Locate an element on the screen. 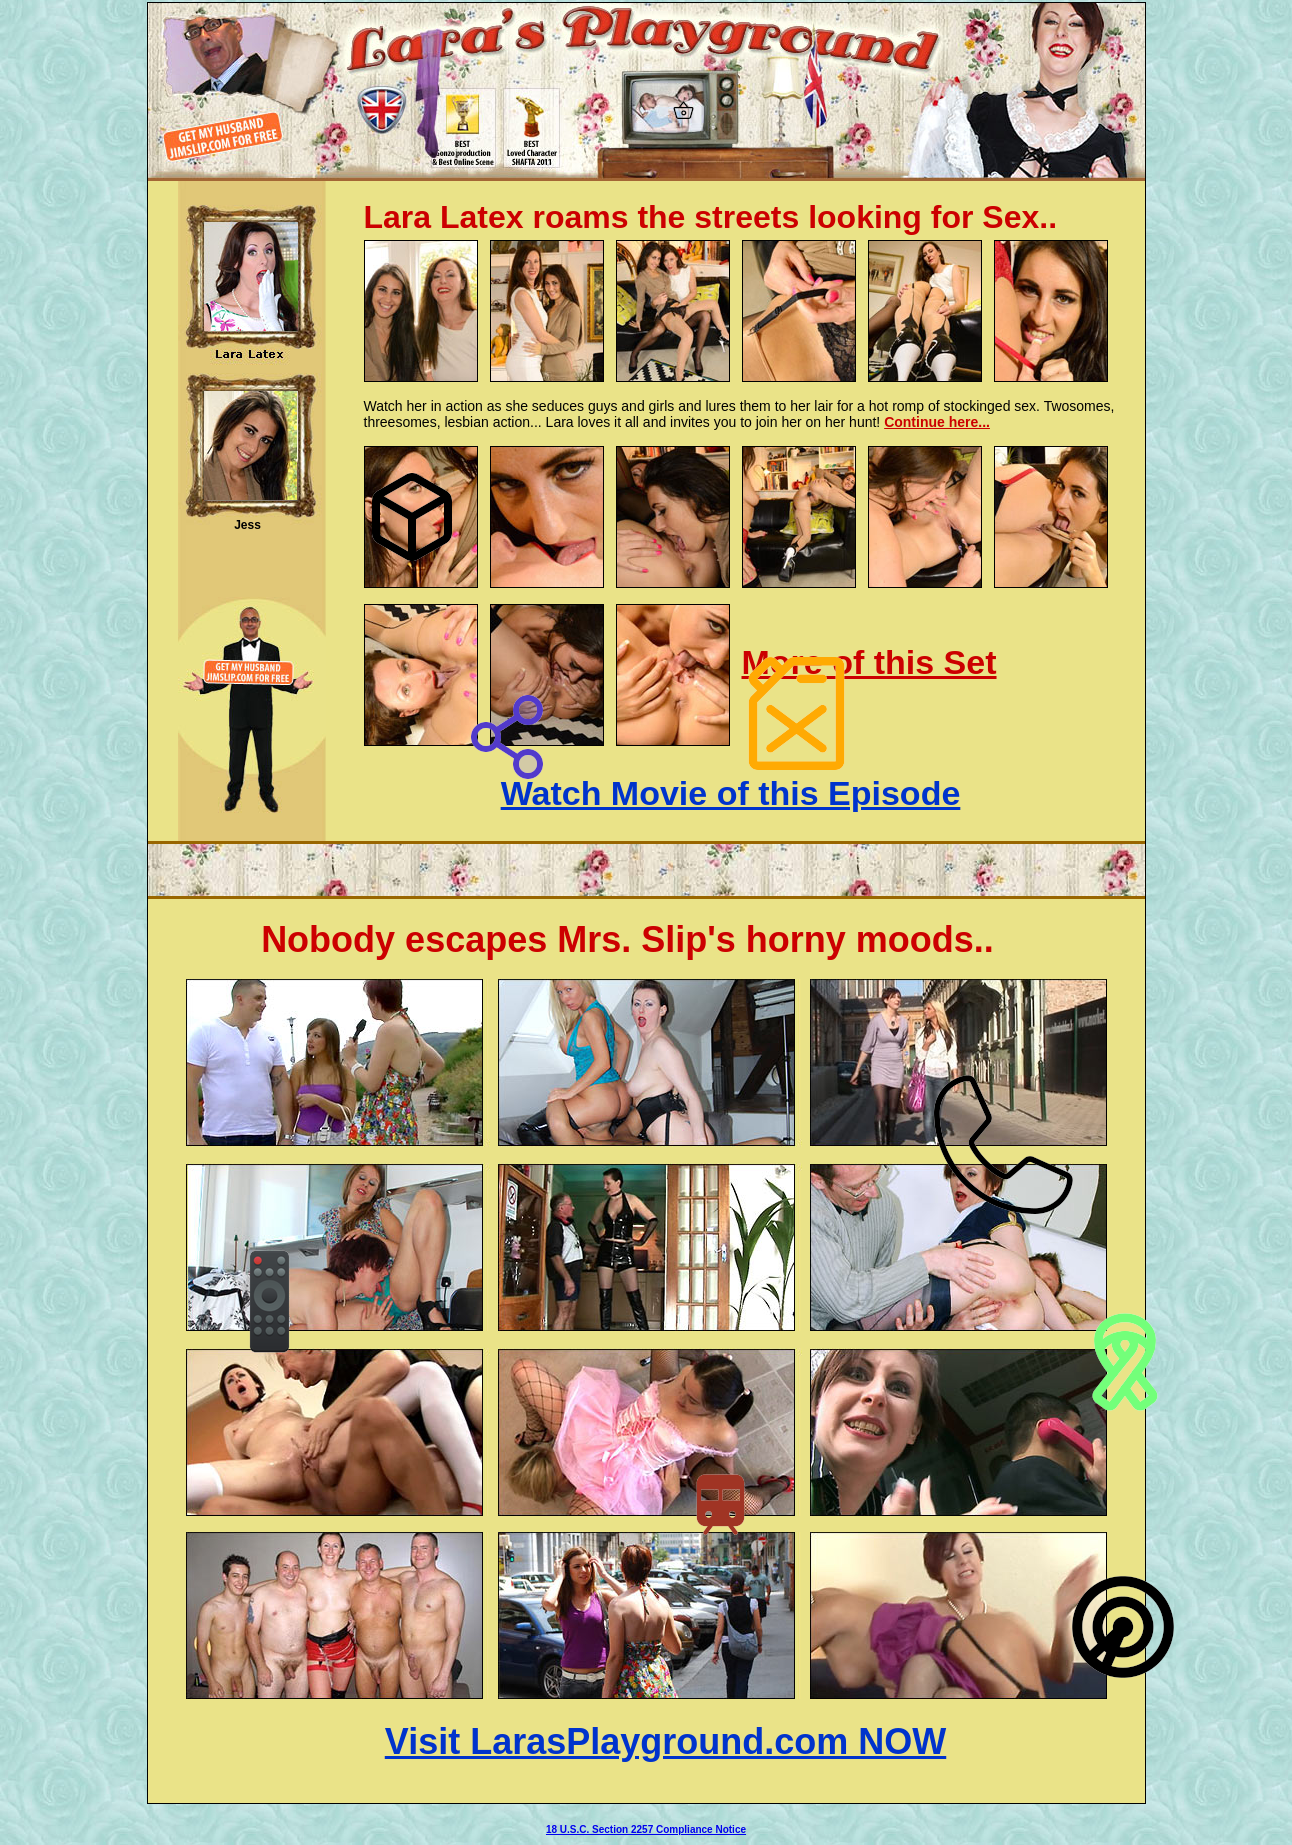 The height and width of the screenshot is (1845, 1292). view your shopping basket is located at coordinates (683, 110).